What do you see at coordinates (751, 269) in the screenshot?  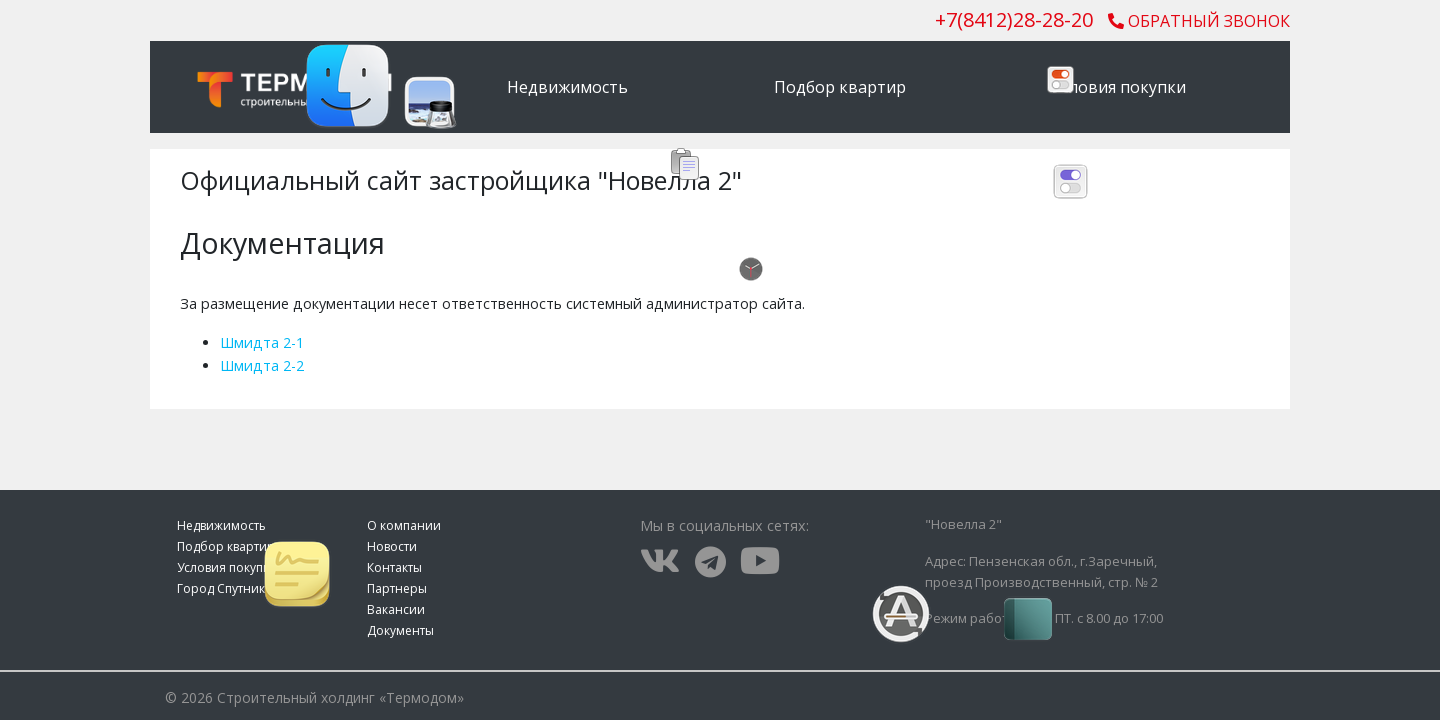 I see `open the clock app` at bounding box center [751, 269].